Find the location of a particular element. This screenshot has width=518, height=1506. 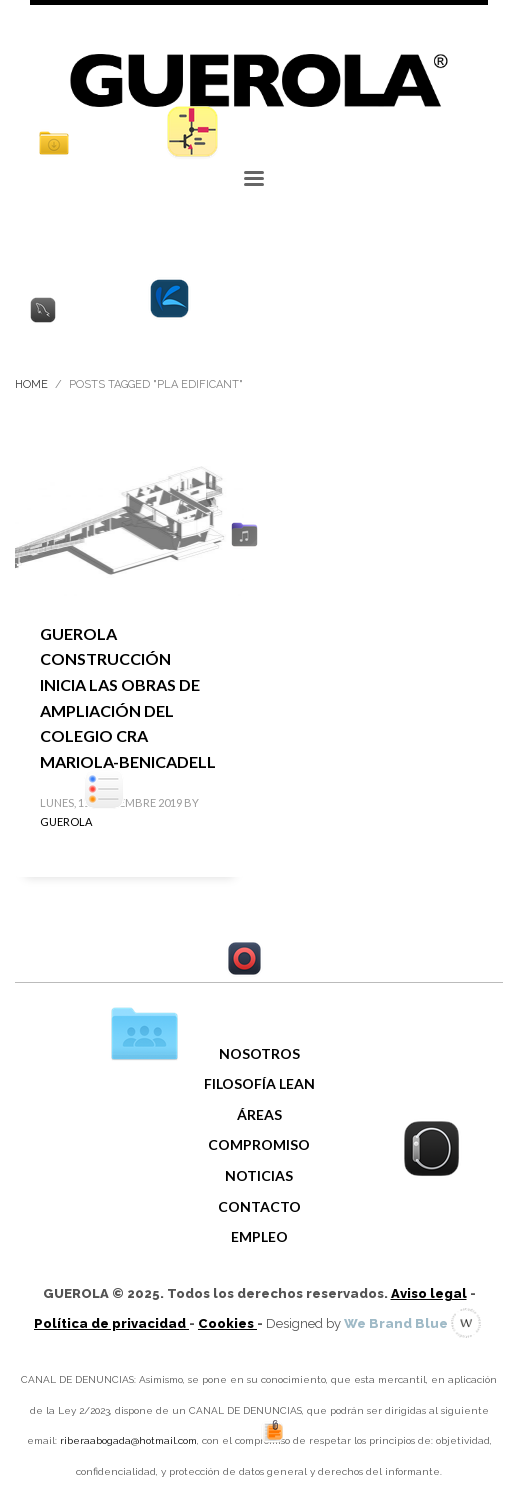

launch the KaOS linux distribution app is located at coordinates (169, 298).